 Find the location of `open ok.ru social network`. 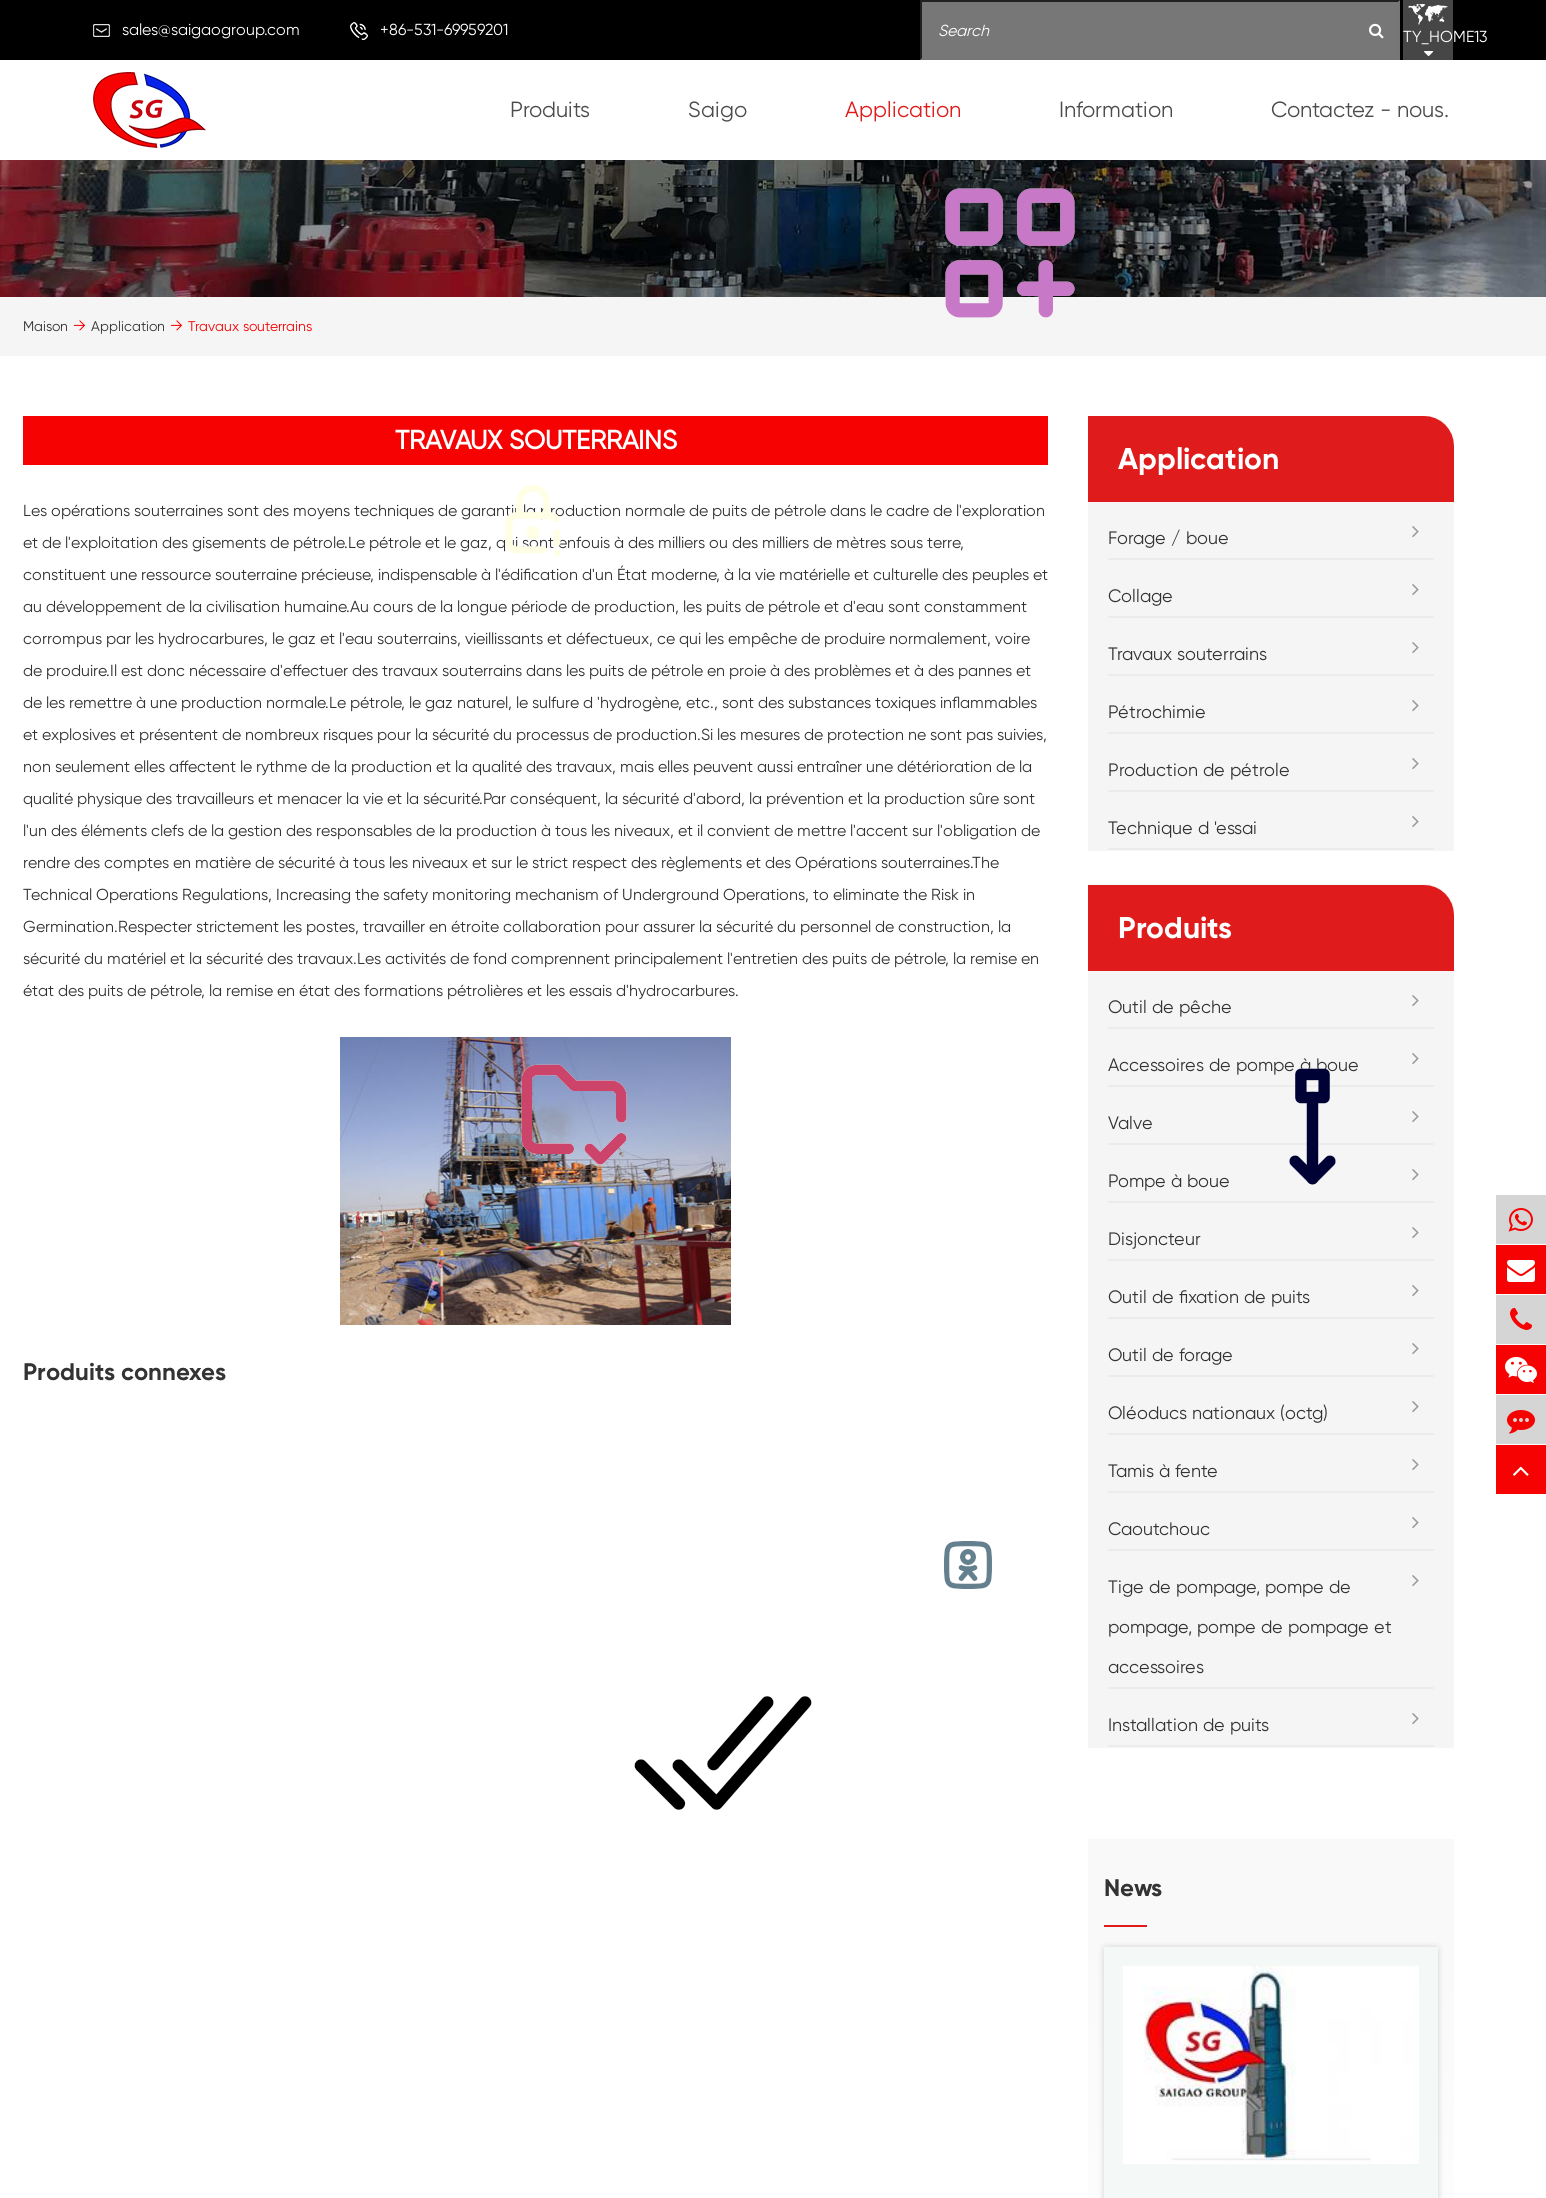

open ok.ru social network is located at coordinates (968, 1565).